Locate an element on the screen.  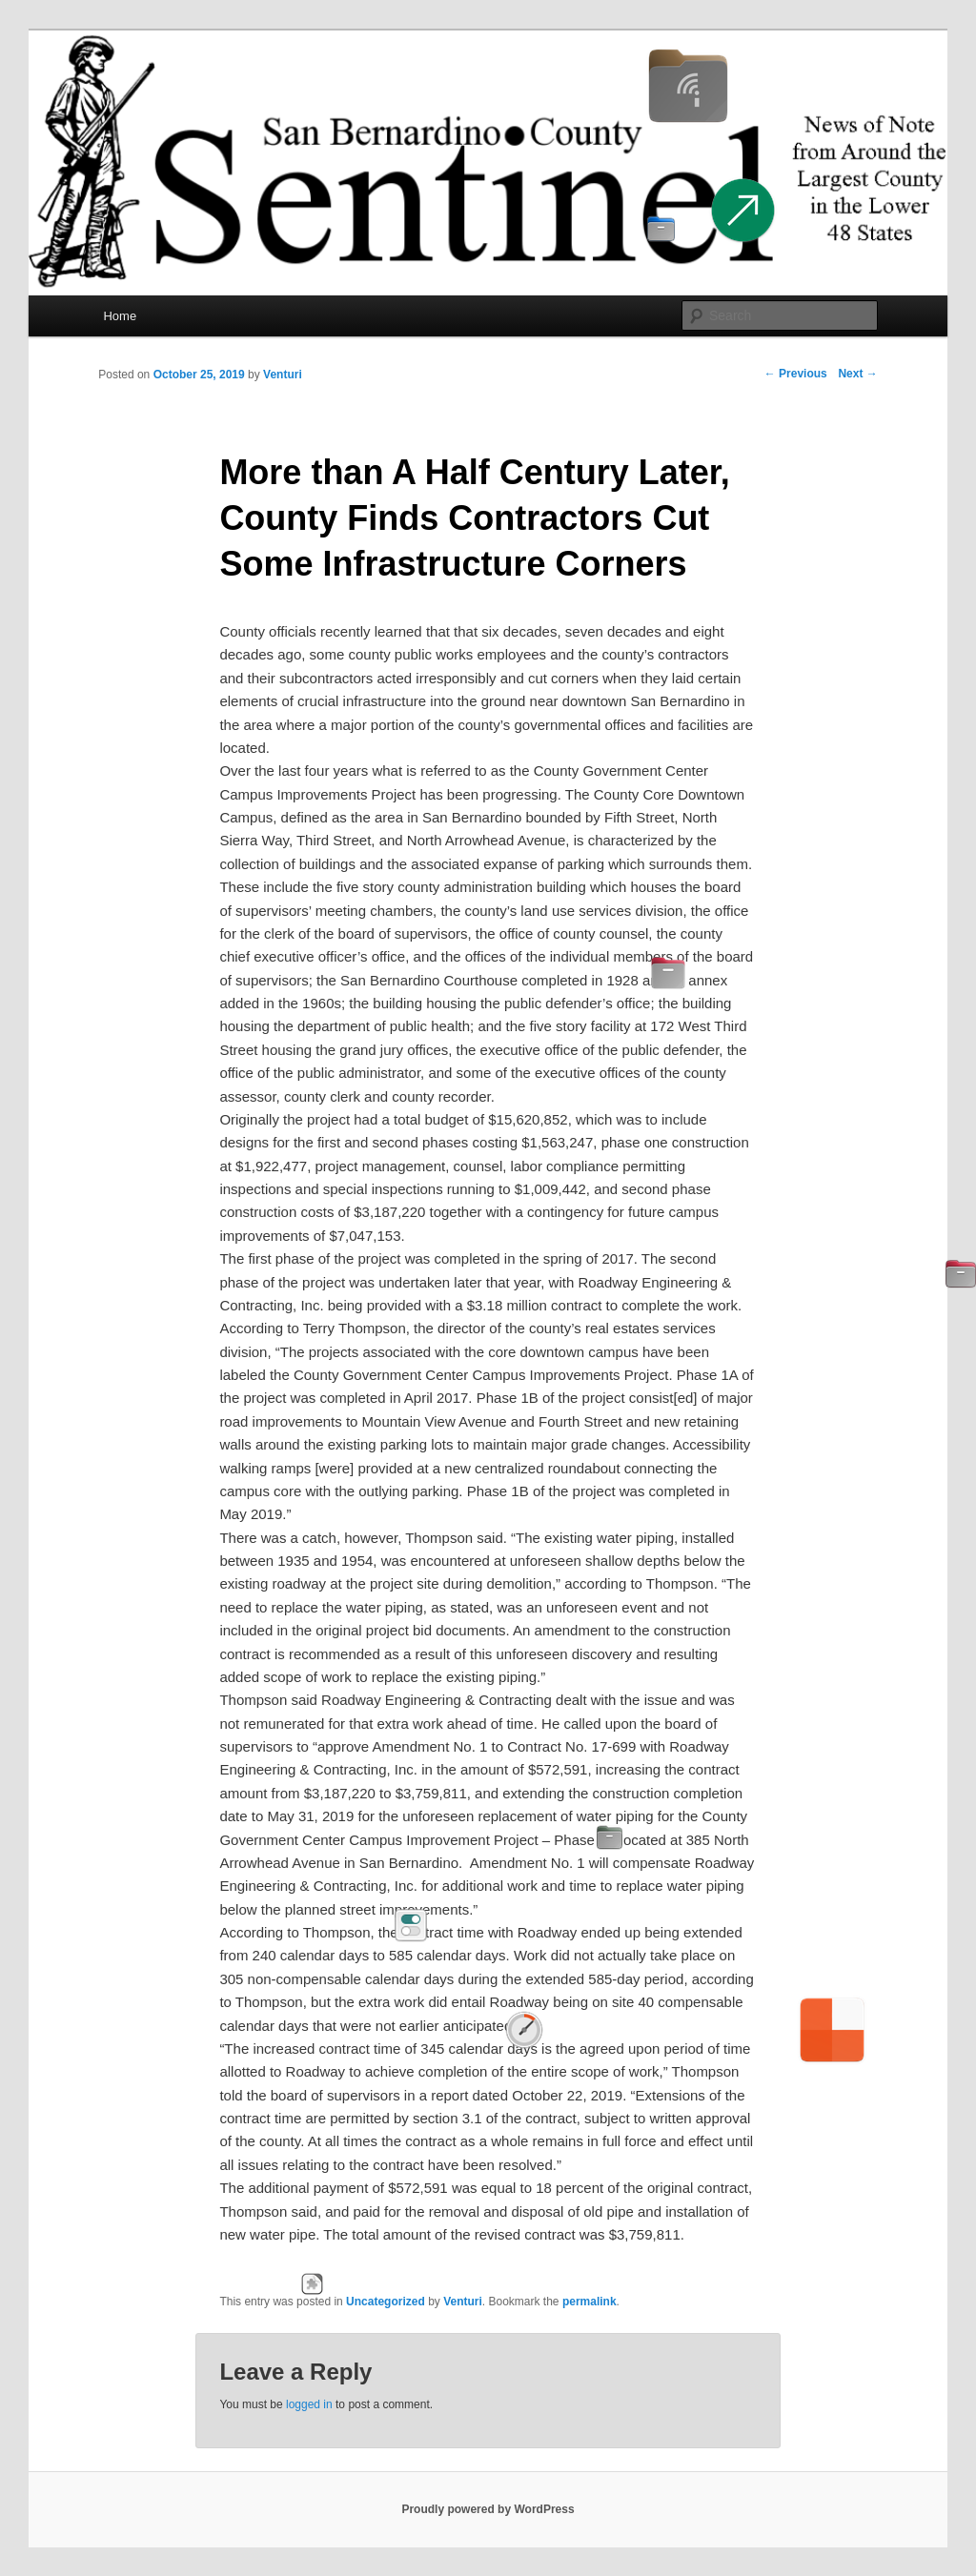
indicates a symbolic link or shortcut to another file is located at coordinates (742, 210).